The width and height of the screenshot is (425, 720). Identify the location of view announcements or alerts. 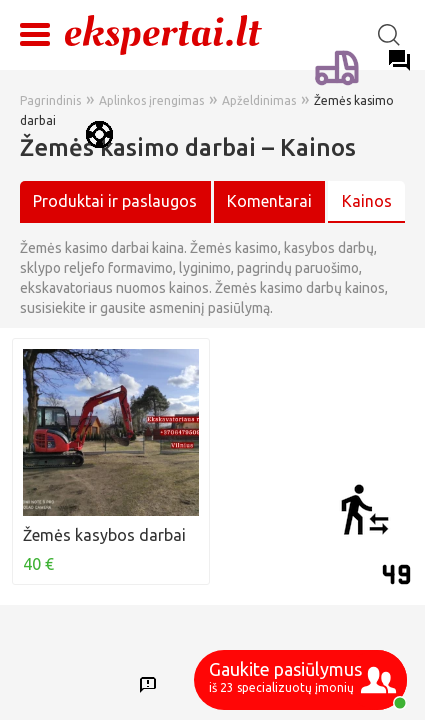
(148, 685).